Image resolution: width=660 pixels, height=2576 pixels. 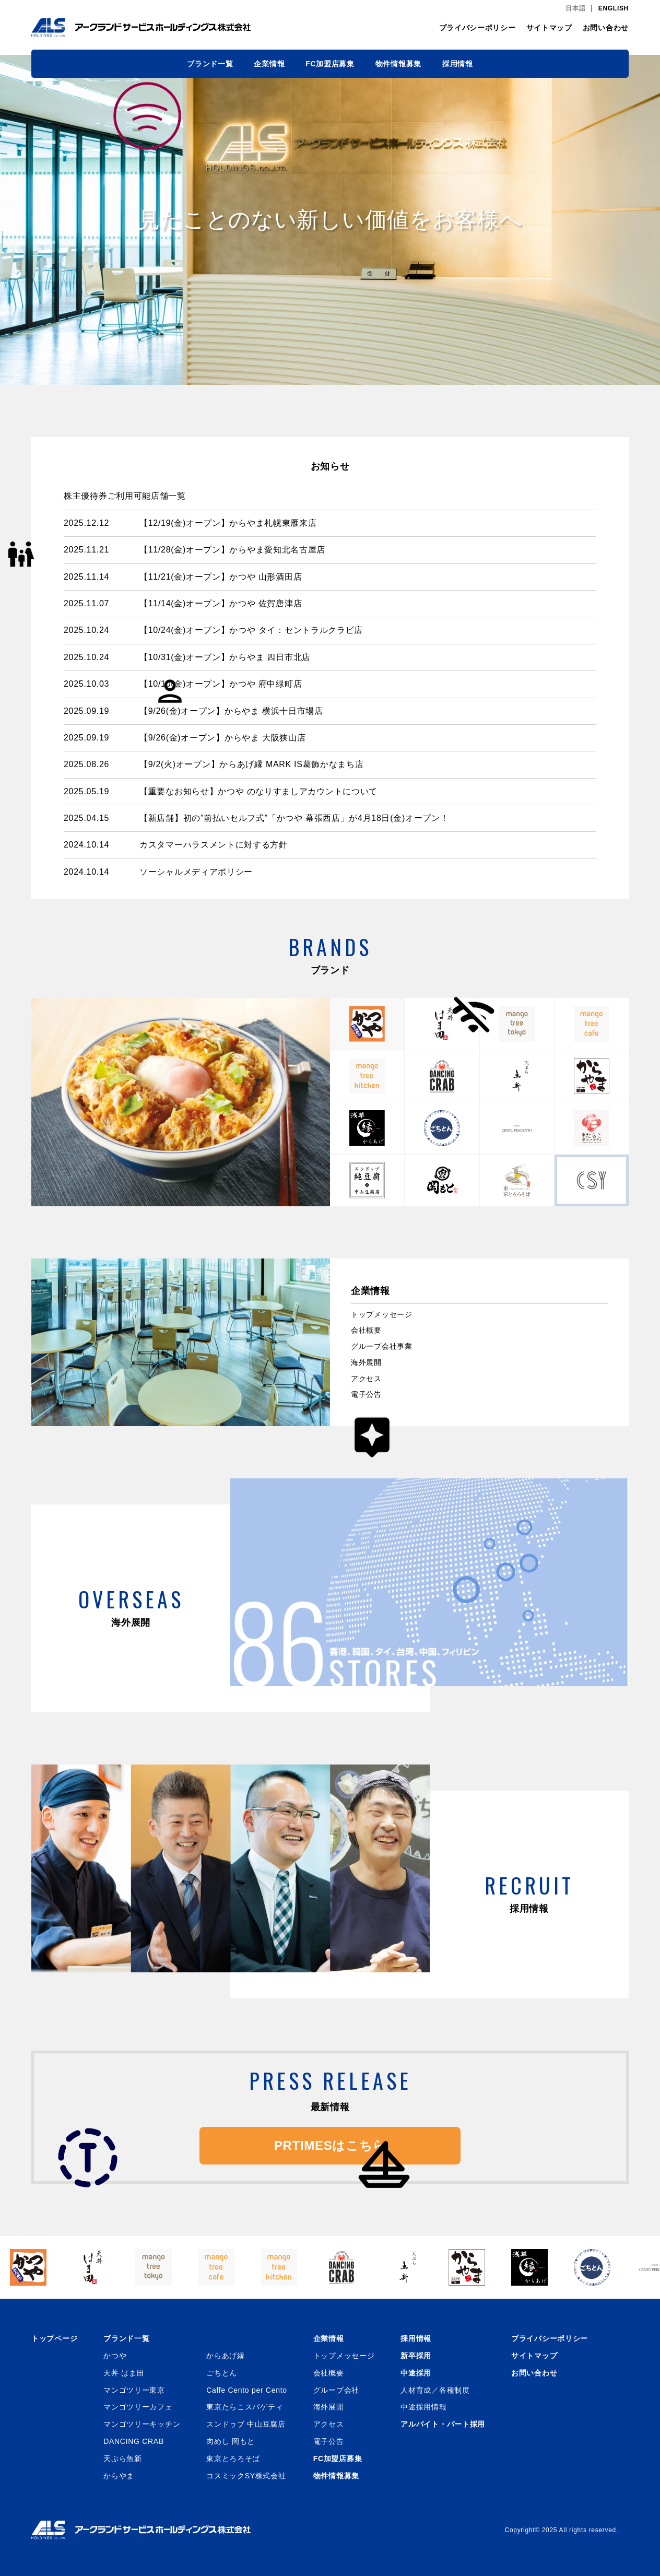 What do you see at coordinates (147, 116) in the screenshot?
I see `open Spotify` at bounding box center [147, 116].